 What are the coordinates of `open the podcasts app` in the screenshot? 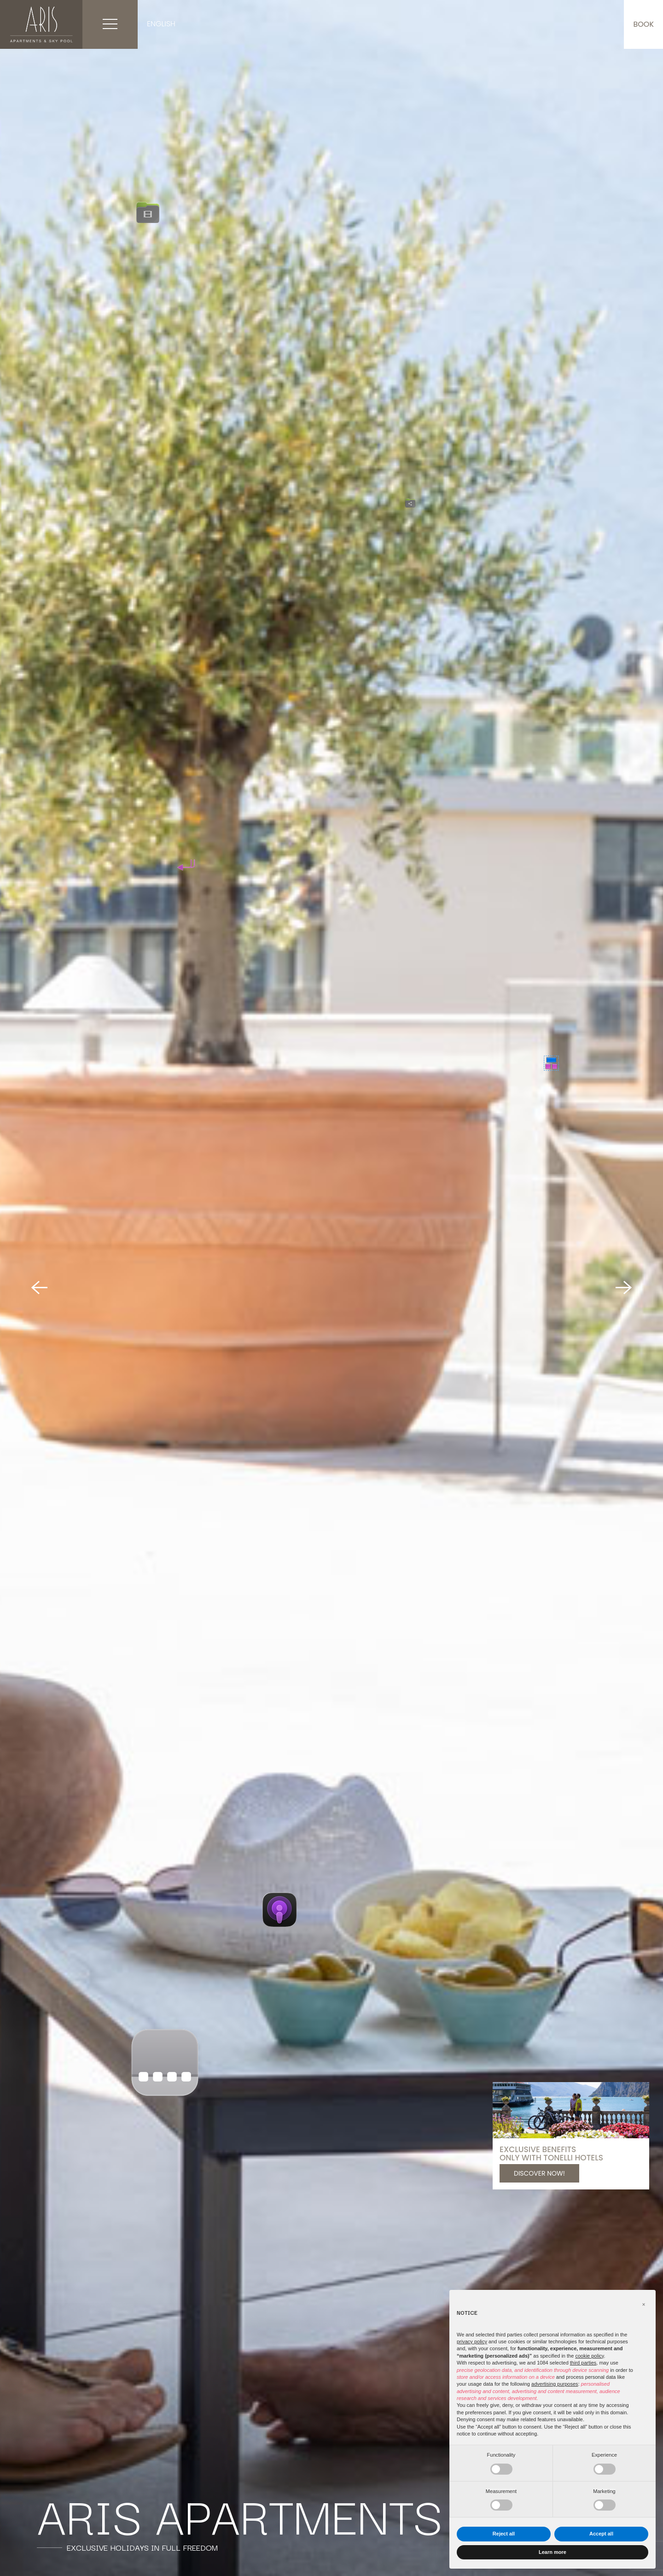 It's located at (279, 1910).